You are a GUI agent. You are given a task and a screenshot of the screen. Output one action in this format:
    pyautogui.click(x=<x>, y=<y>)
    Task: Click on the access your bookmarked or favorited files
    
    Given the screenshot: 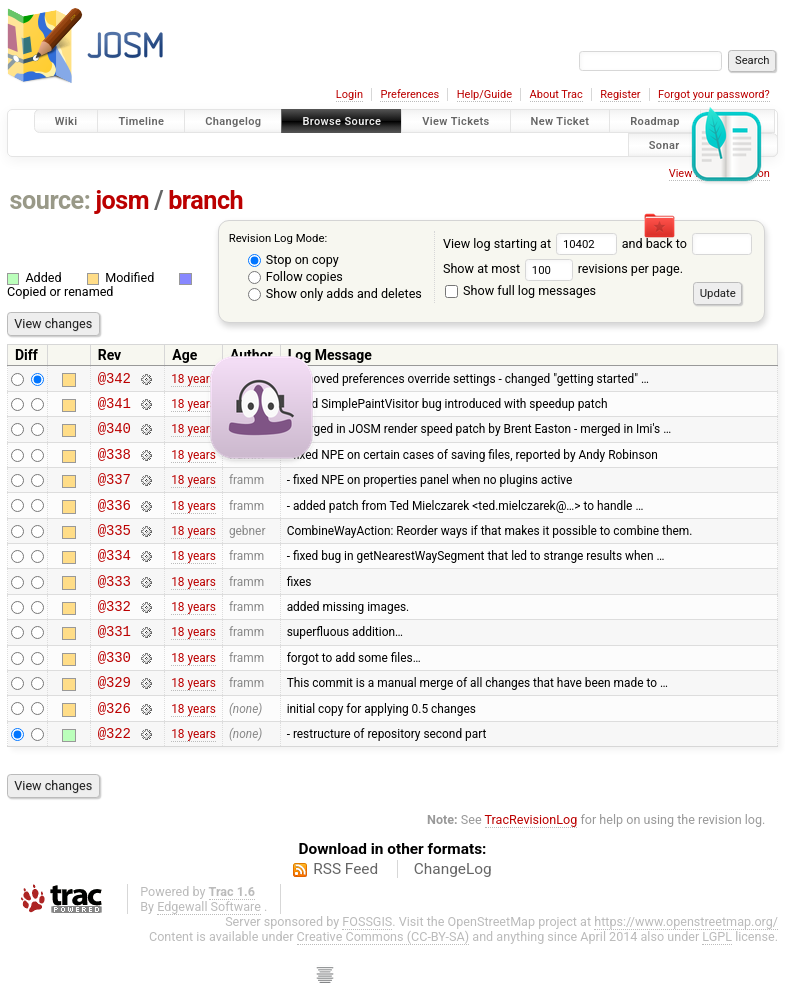 What is the action you would take?
    pyautogui.click(x=659, y=225)
    